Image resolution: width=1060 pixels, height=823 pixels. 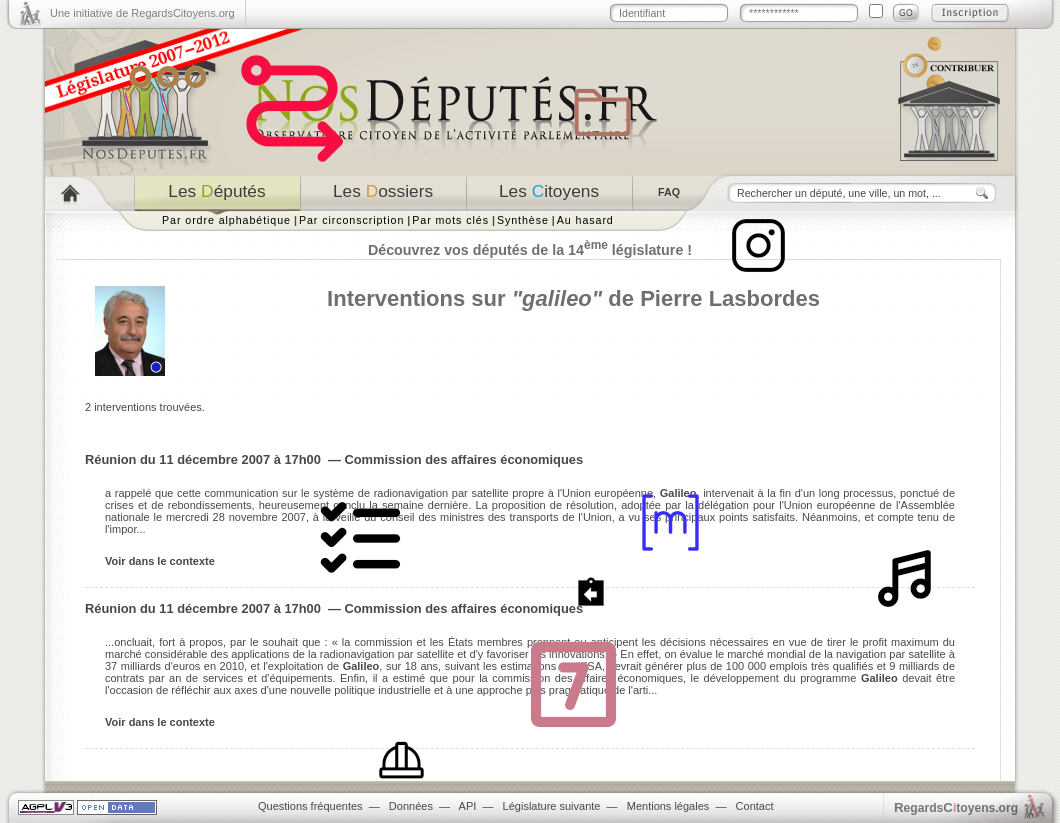 What do you see at coordinates (401, 762) in the screenshot?
I see `access construction or site safety settings` at bounding box center [401, 762].